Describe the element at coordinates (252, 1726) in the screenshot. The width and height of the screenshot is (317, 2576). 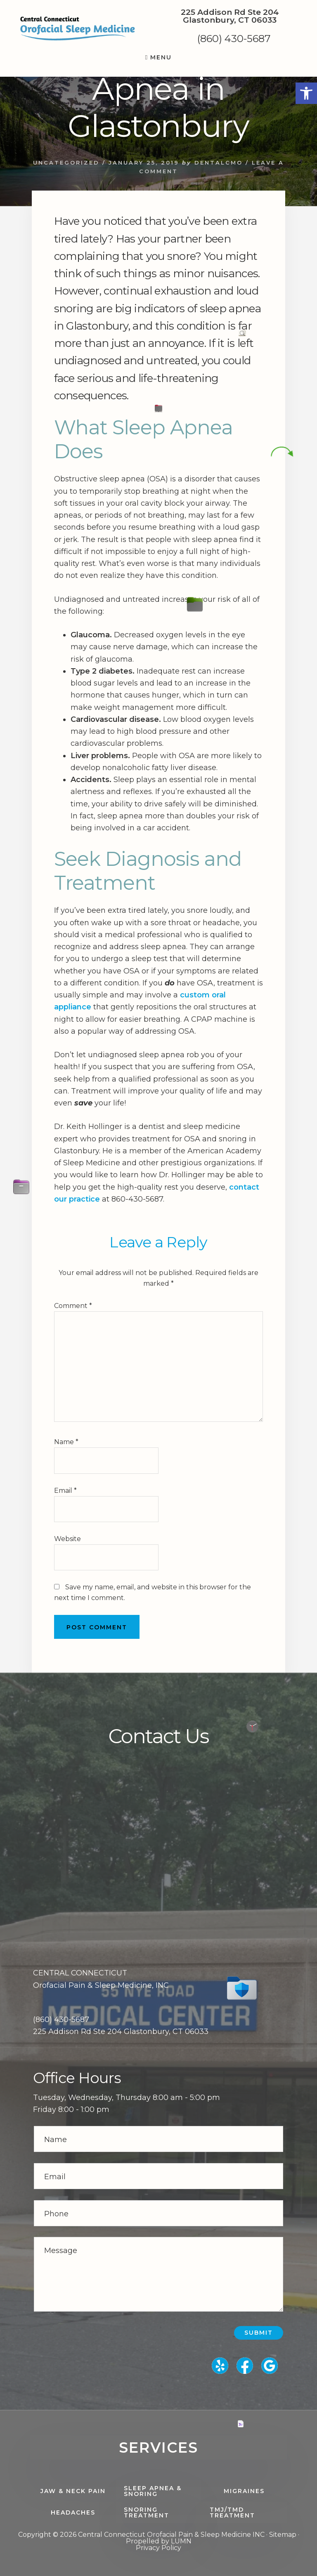
I see `open the clocks app` at that location.